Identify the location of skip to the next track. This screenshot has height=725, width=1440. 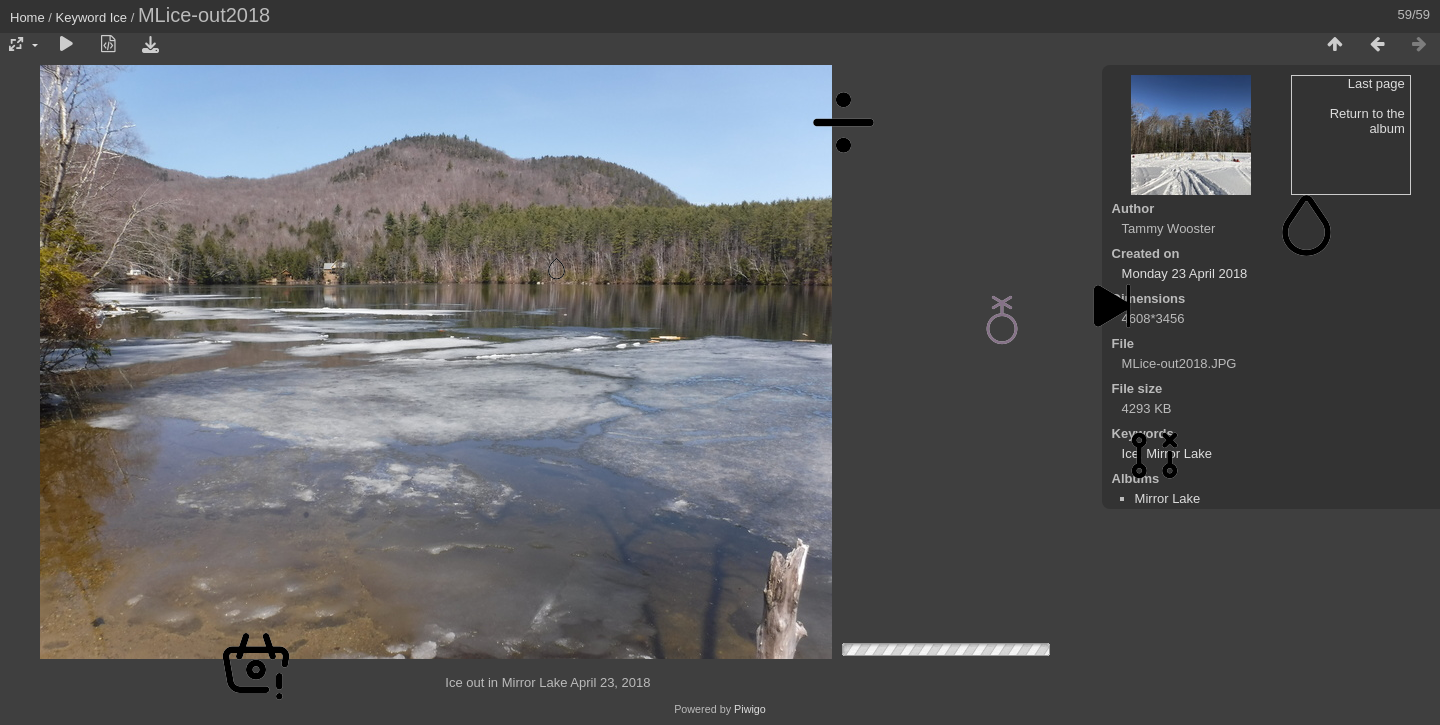
(1112, 306).